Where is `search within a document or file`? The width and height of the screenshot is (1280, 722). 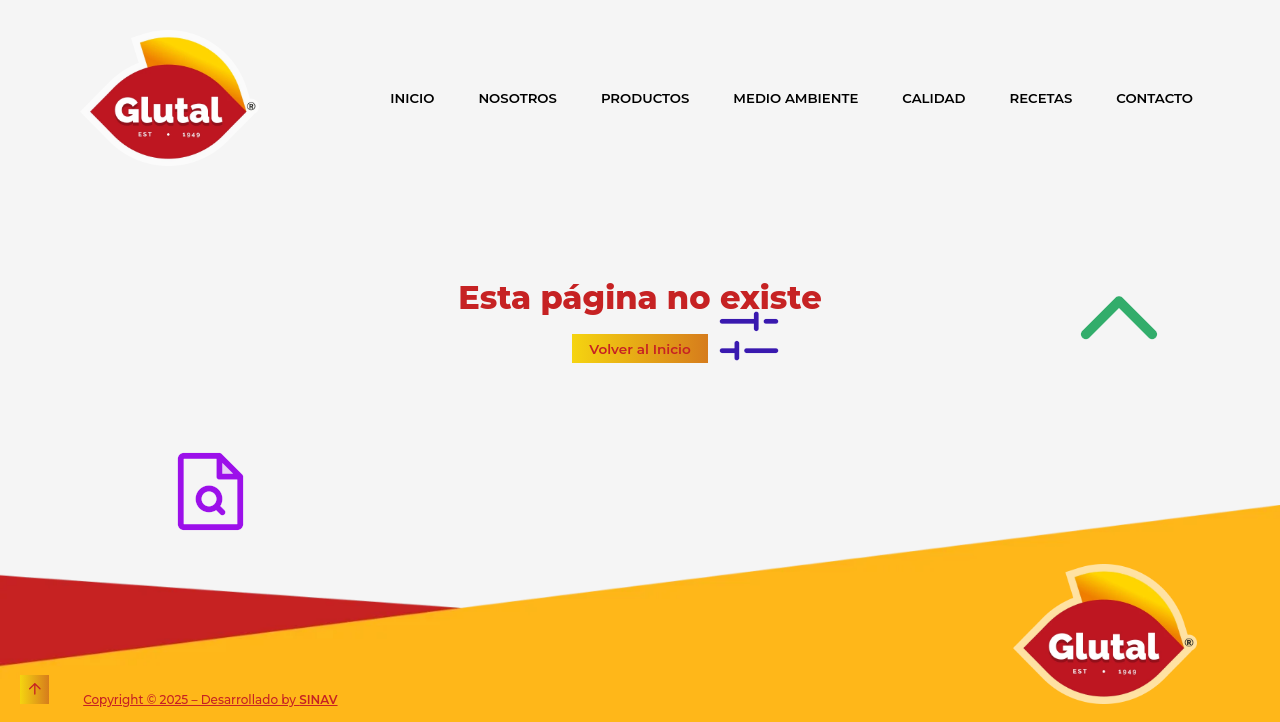
search within a document or file is located at coordinates (210, 491).